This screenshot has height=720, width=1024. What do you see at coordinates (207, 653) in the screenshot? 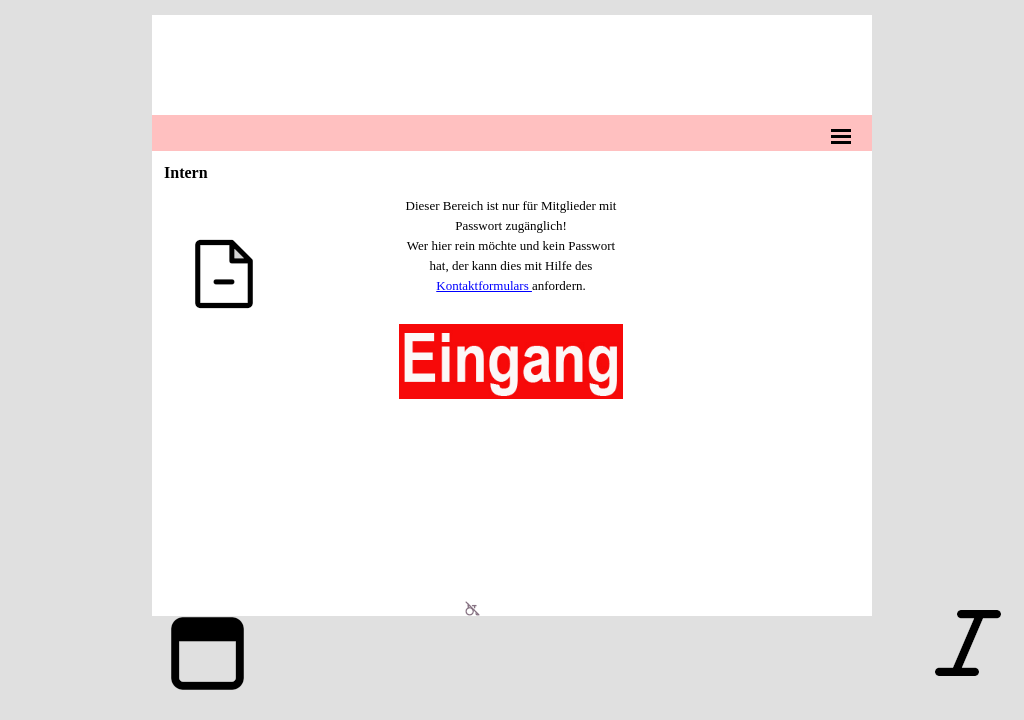
I see `toggle the navigation bar visibility` at bounding box center [207, 653].